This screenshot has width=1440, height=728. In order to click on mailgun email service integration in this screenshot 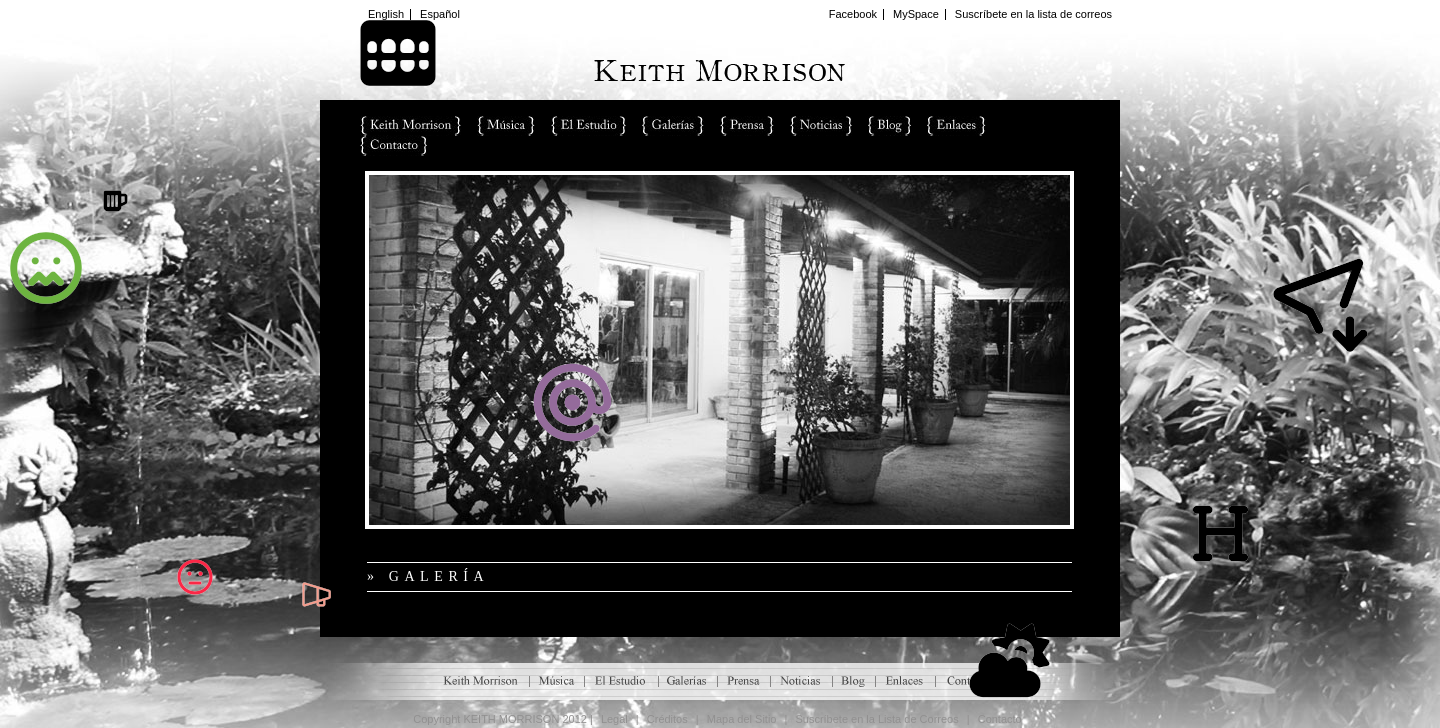, I will do `click(572, 402)`.